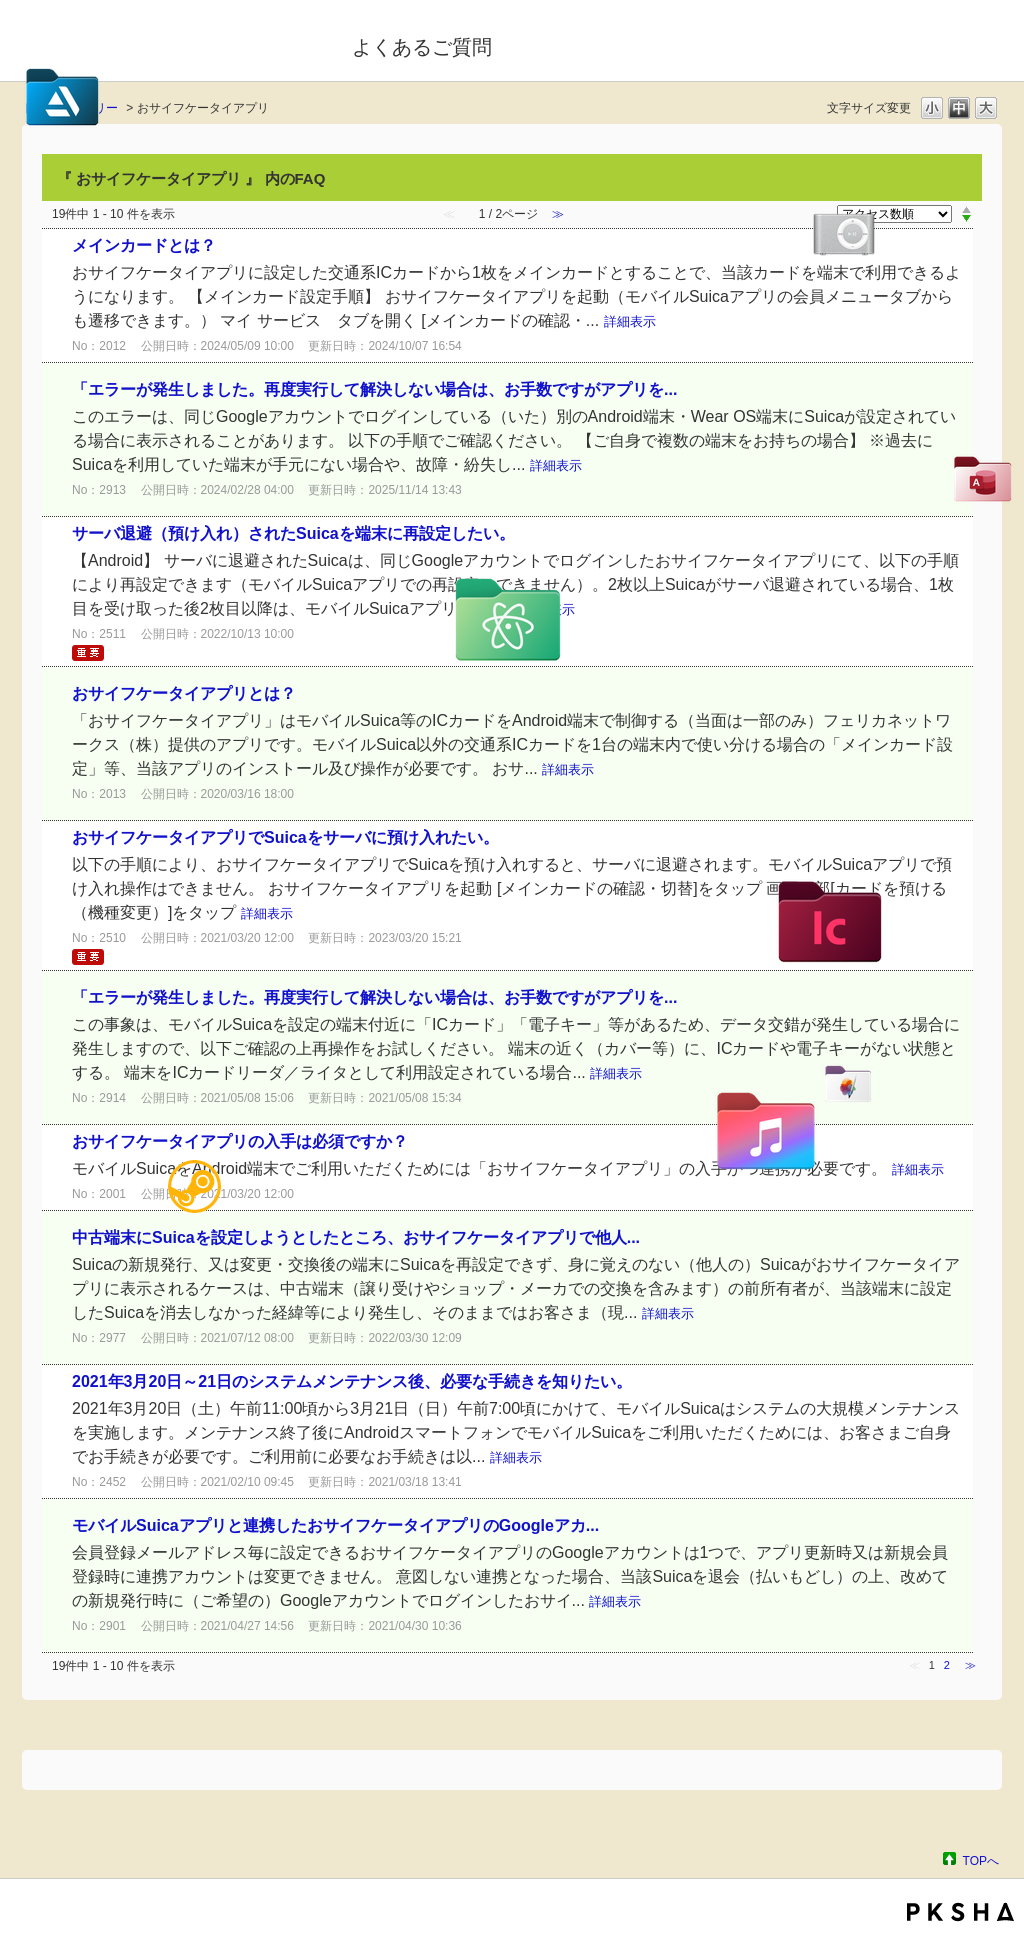 The height and width of the screenshot is (1935, 1024). I want to click on open folder containing Microsoft Access database files, so click(982, 480).